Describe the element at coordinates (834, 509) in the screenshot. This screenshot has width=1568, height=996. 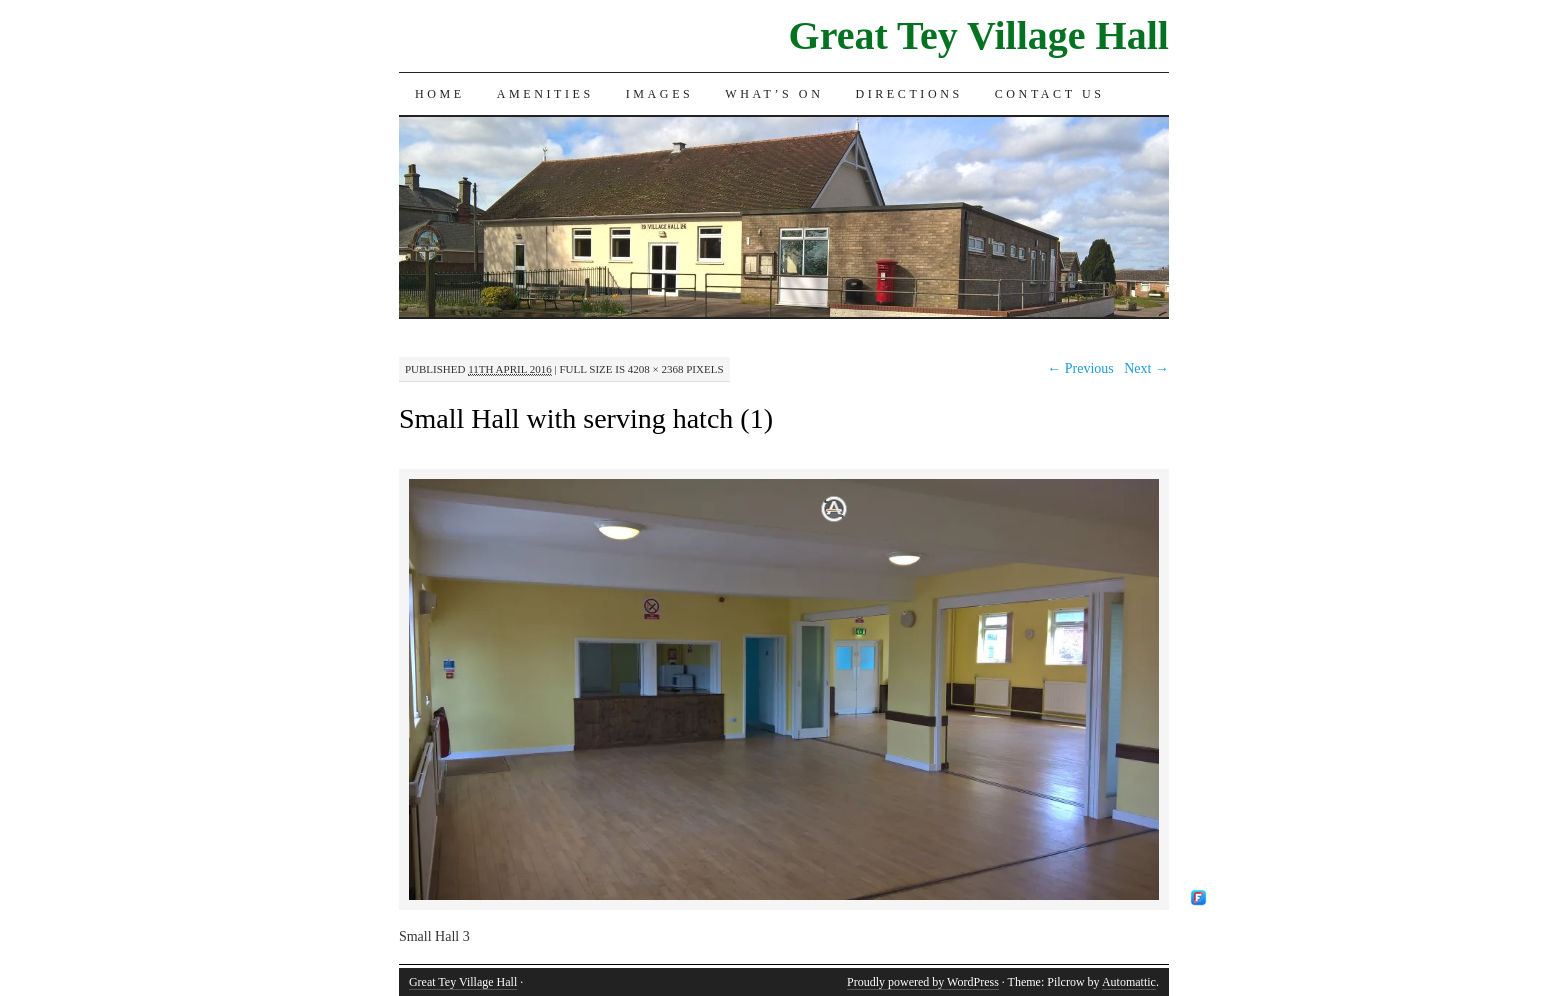
I see `open the software updater application` at that location.